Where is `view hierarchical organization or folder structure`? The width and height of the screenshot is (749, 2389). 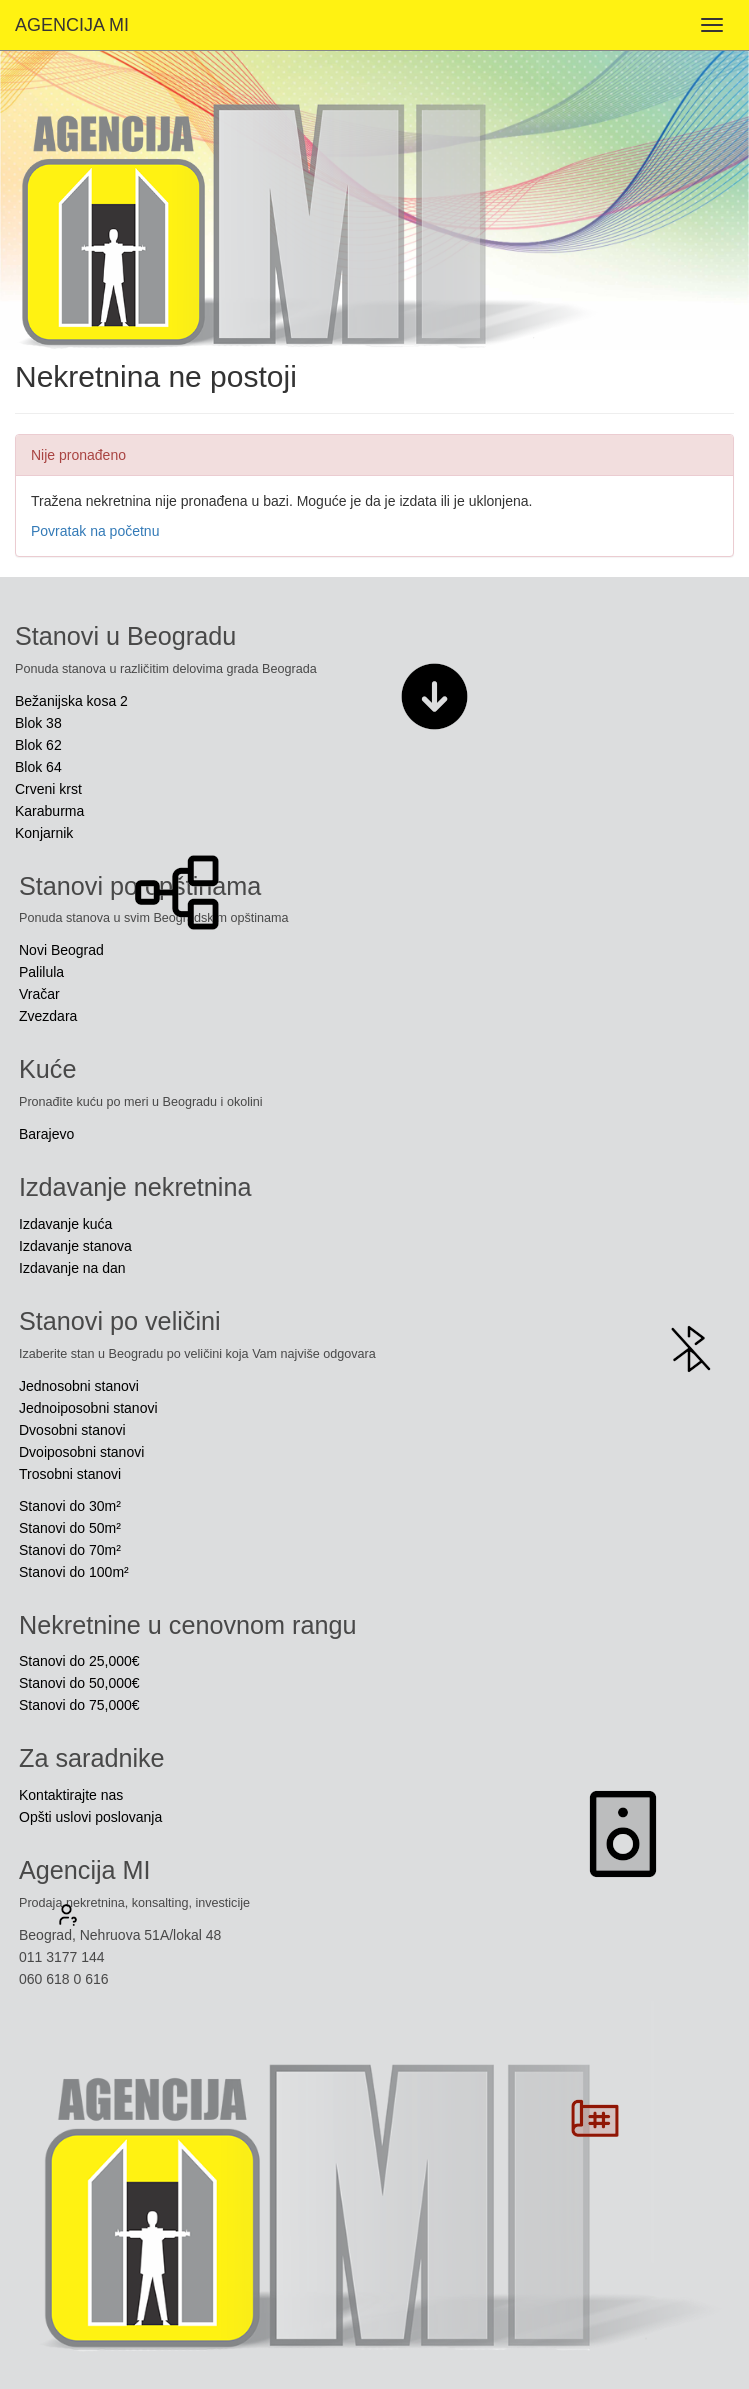
view hierarchical organization or folder structure is located at coordinates (181, 892).